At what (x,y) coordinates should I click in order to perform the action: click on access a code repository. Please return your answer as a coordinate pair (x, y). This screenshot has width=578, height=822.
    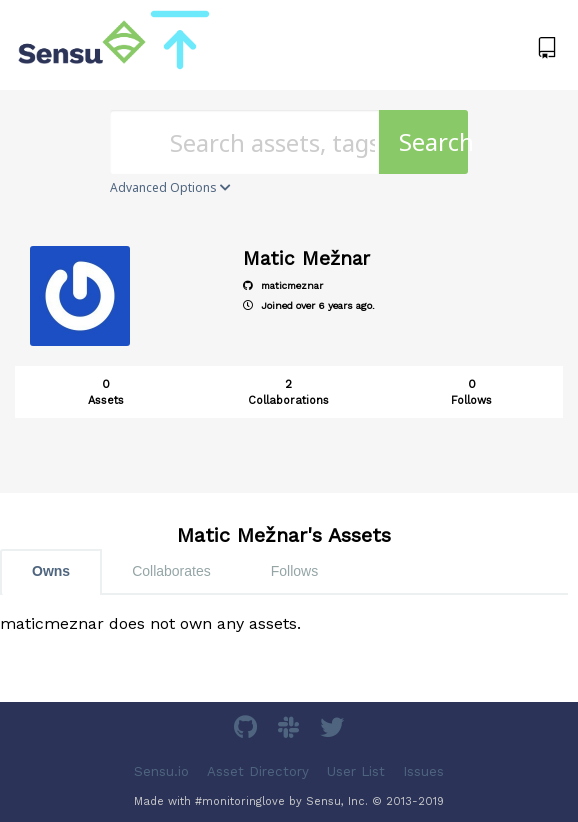
    Looking at the image, I should click on (547, 48).